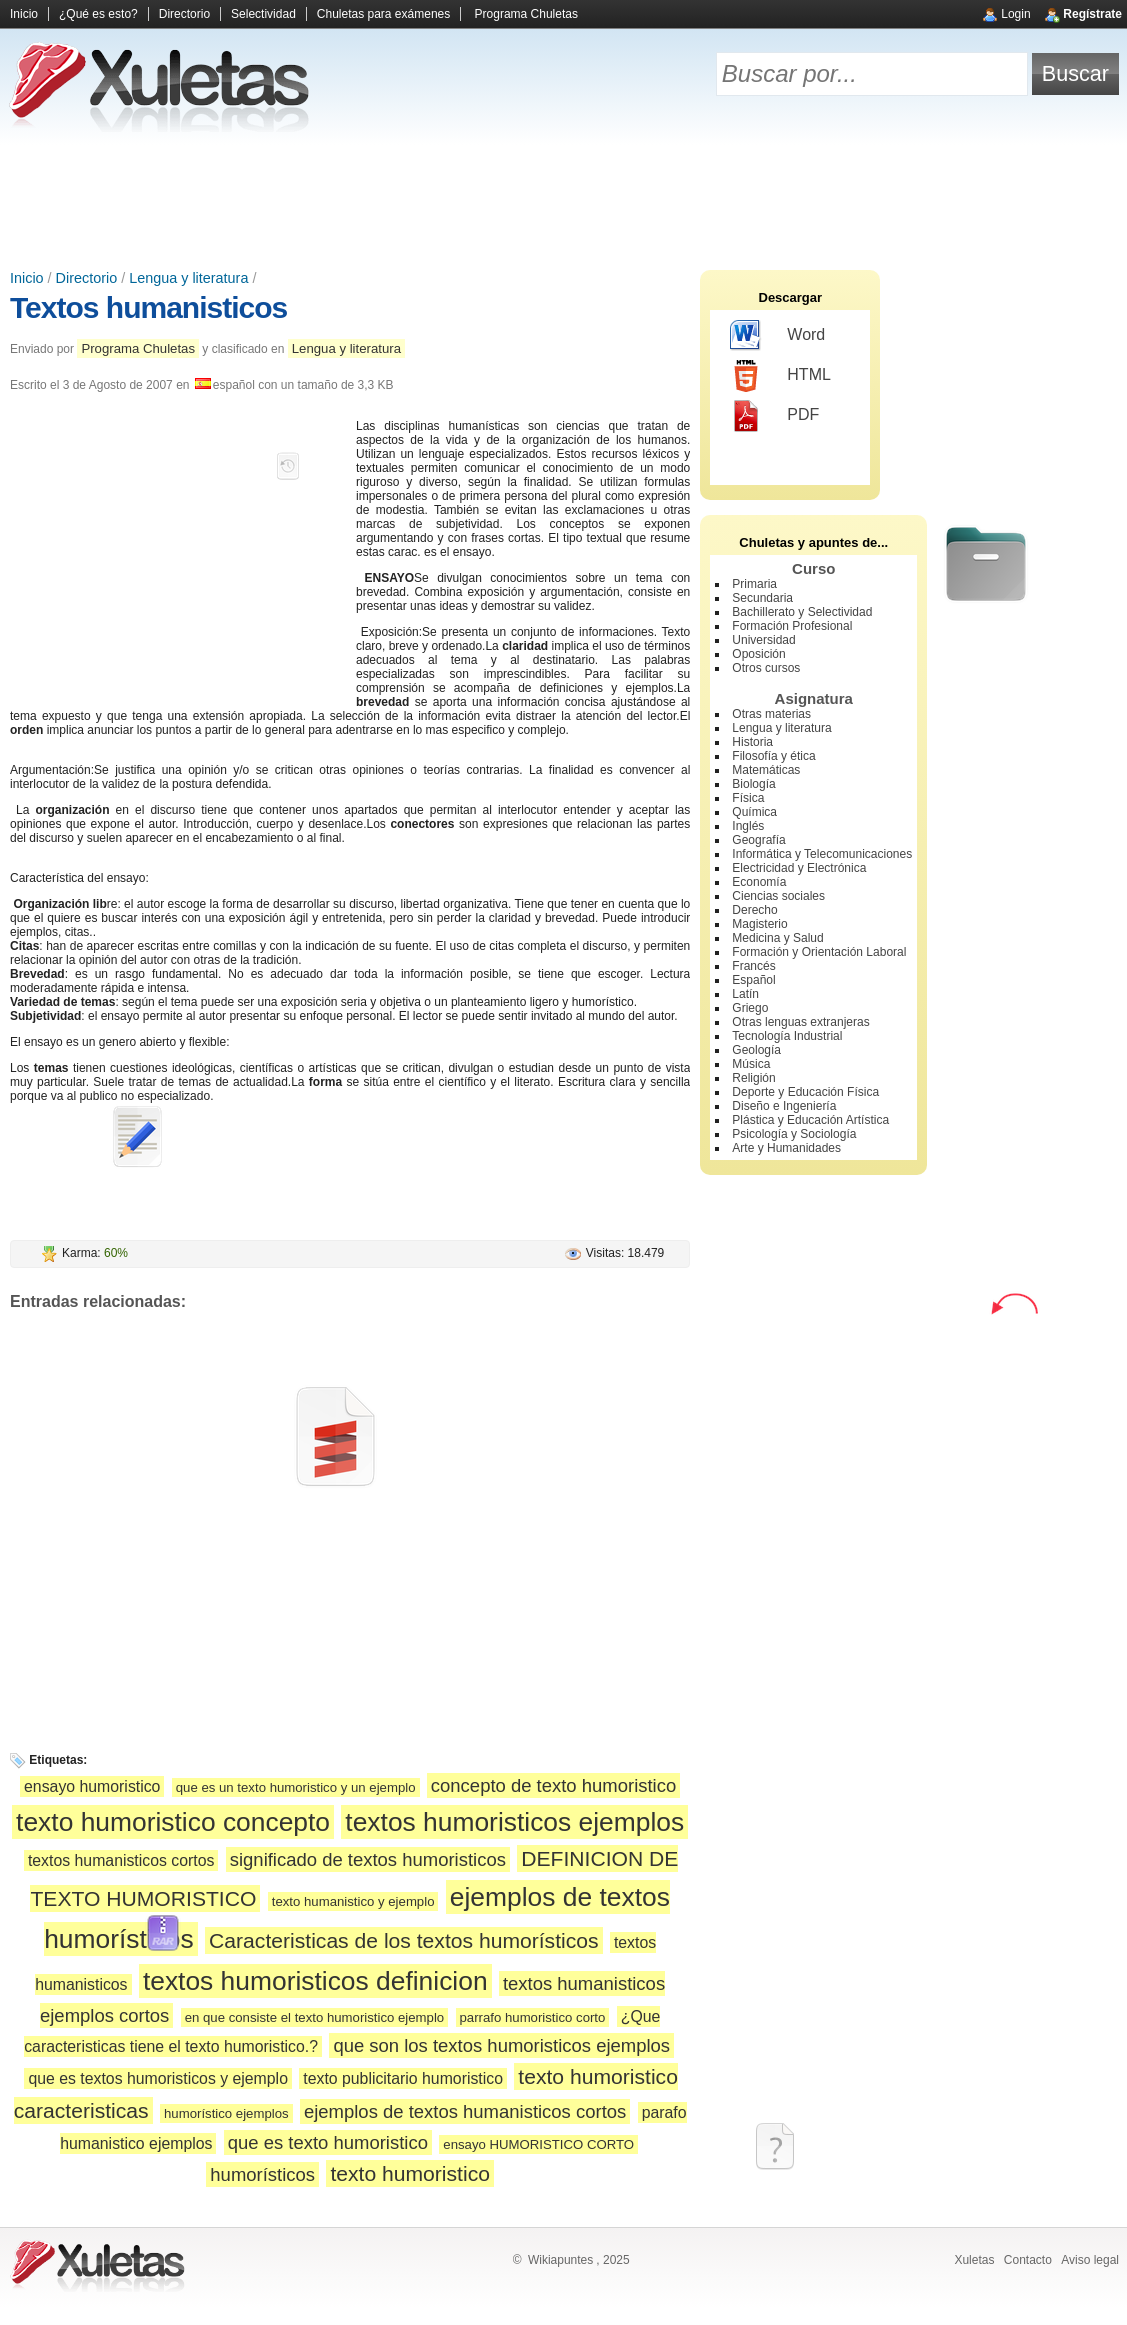  What do you see at coordinates (335, 1436) in the screenshot?
I see `a scala programming language source file` at bounding box center [335, 1436].